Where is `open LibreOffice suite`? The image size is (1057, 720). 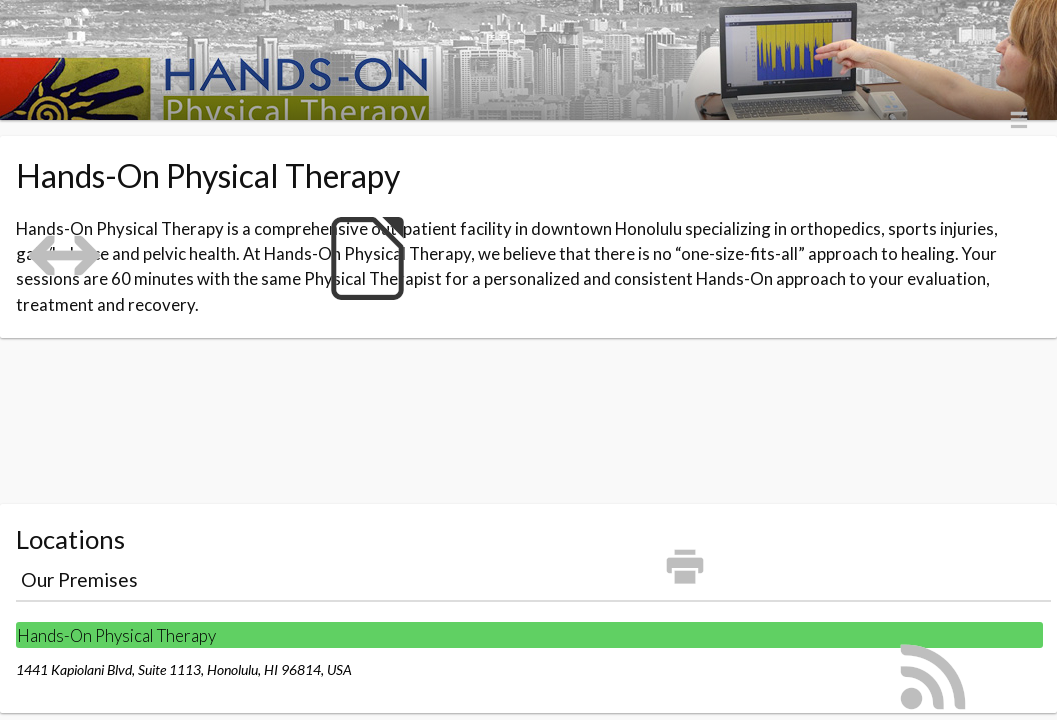 open LibreOffice suite is located at coordinates (367, 258).